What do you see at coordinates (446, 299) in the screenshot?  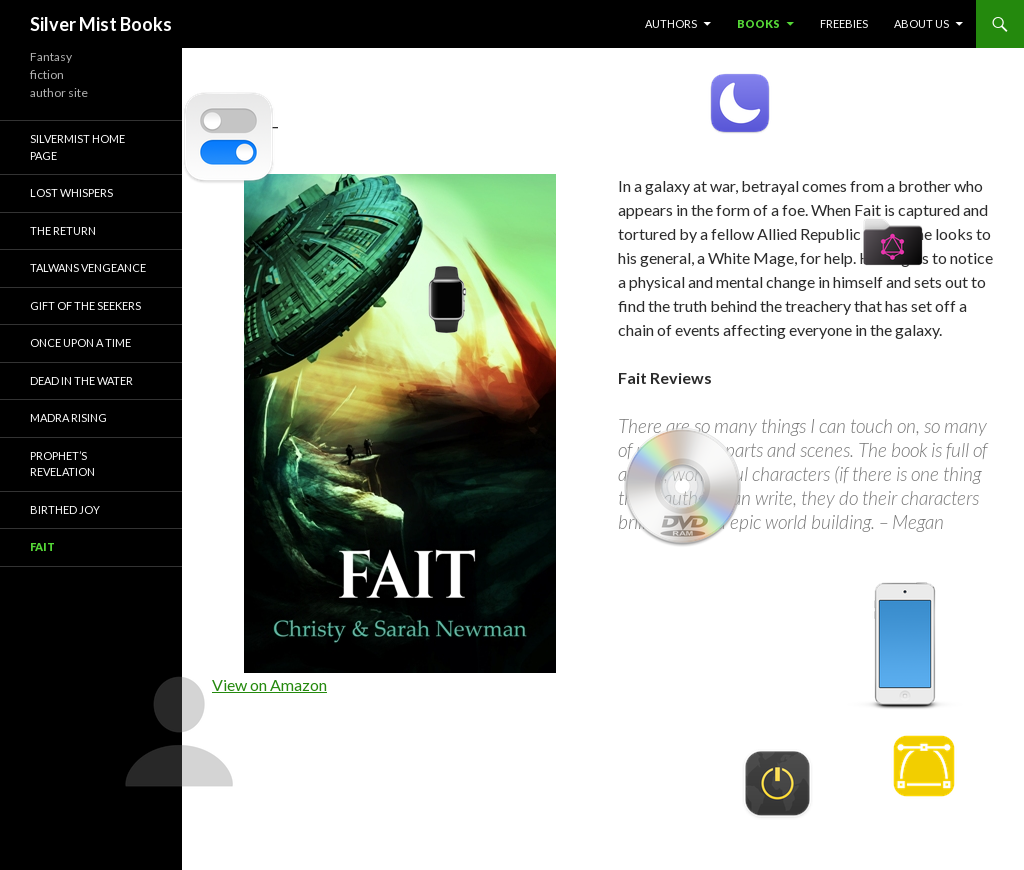 I see `apple watch device icon` at bounding box center [446, 299].